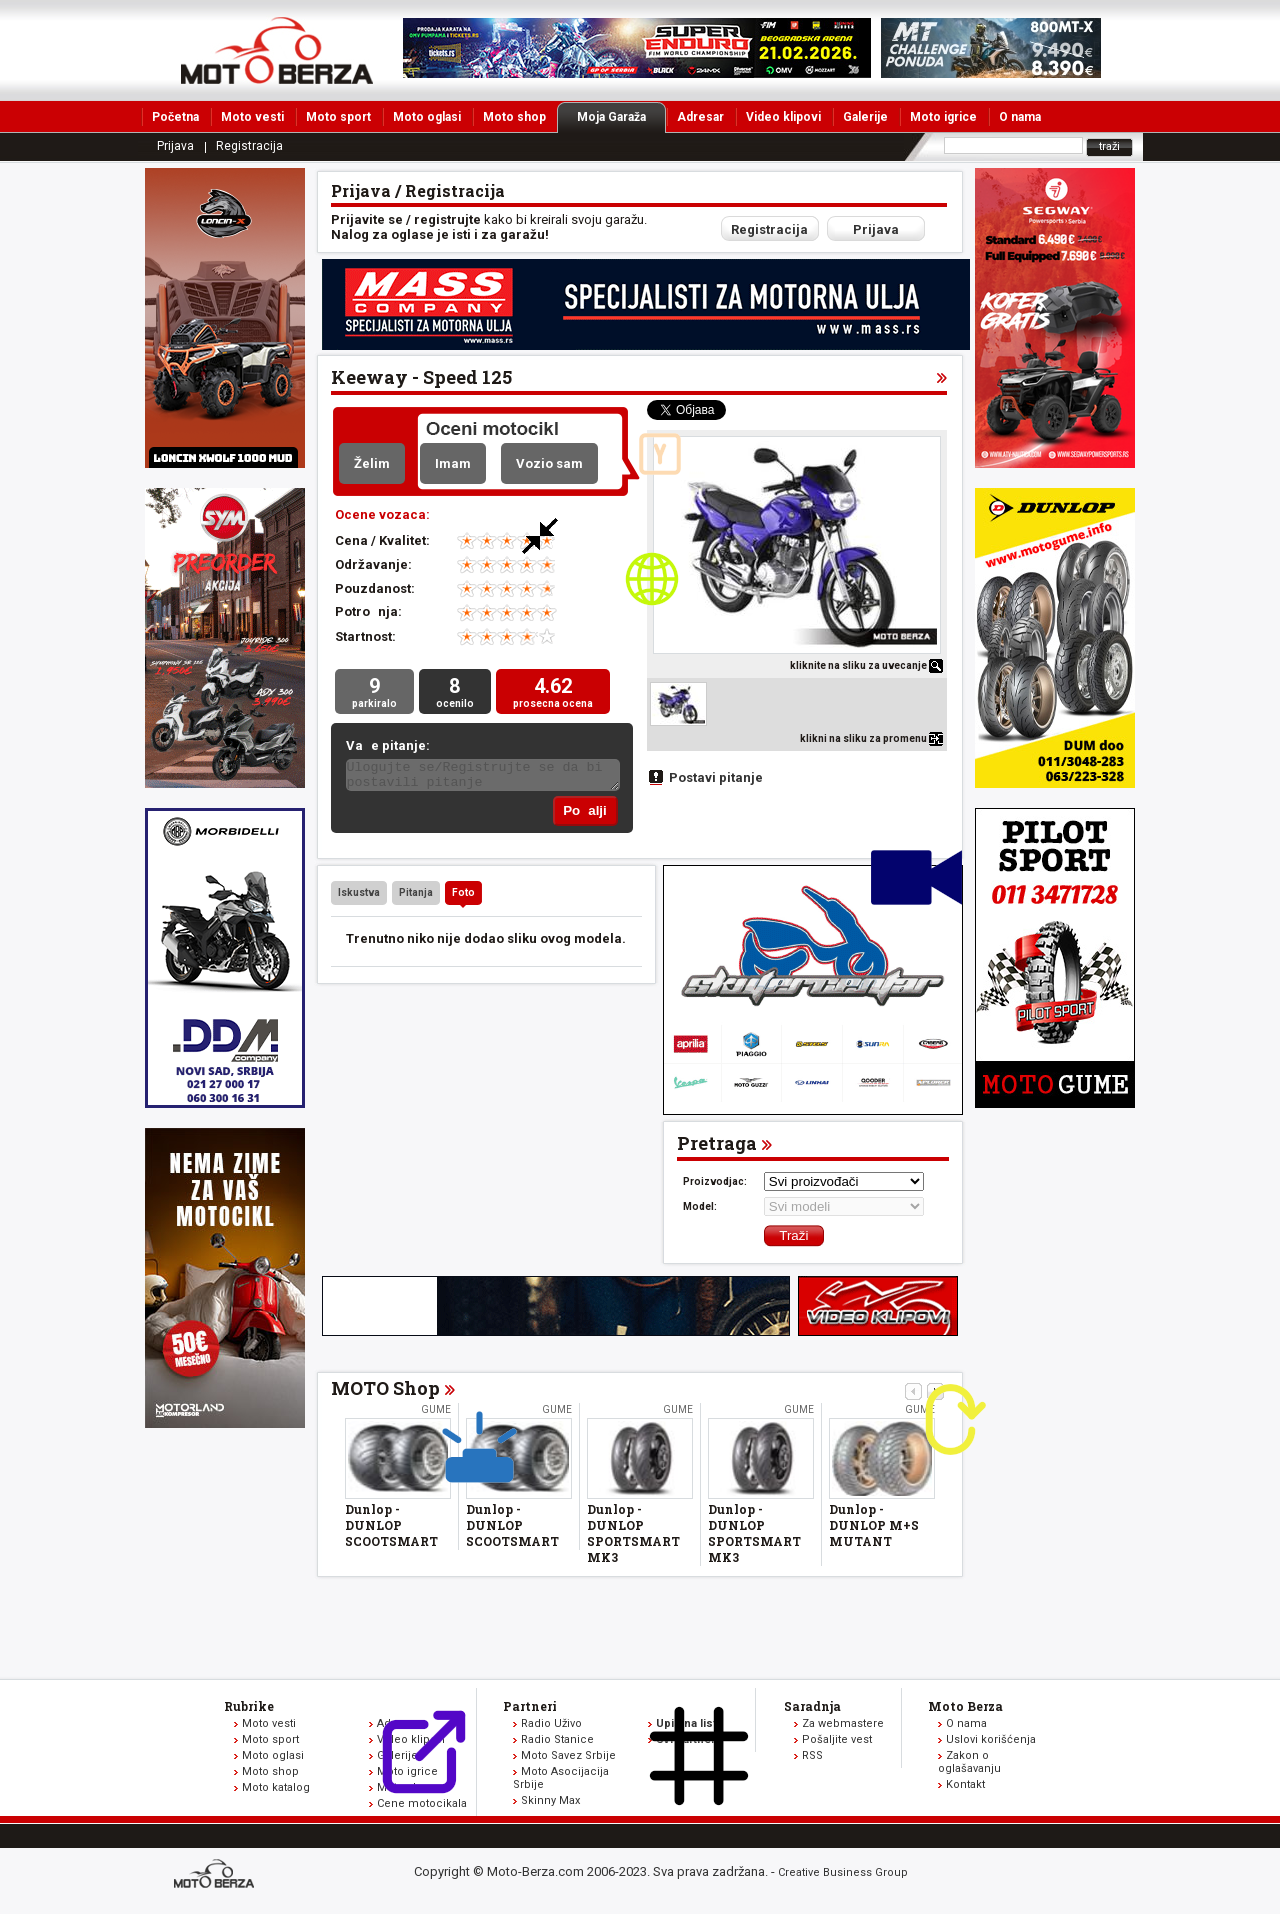  Describe the element at coordinates (424, 1752) in the screenshot. I see `open link in a new tab or window` at that location.